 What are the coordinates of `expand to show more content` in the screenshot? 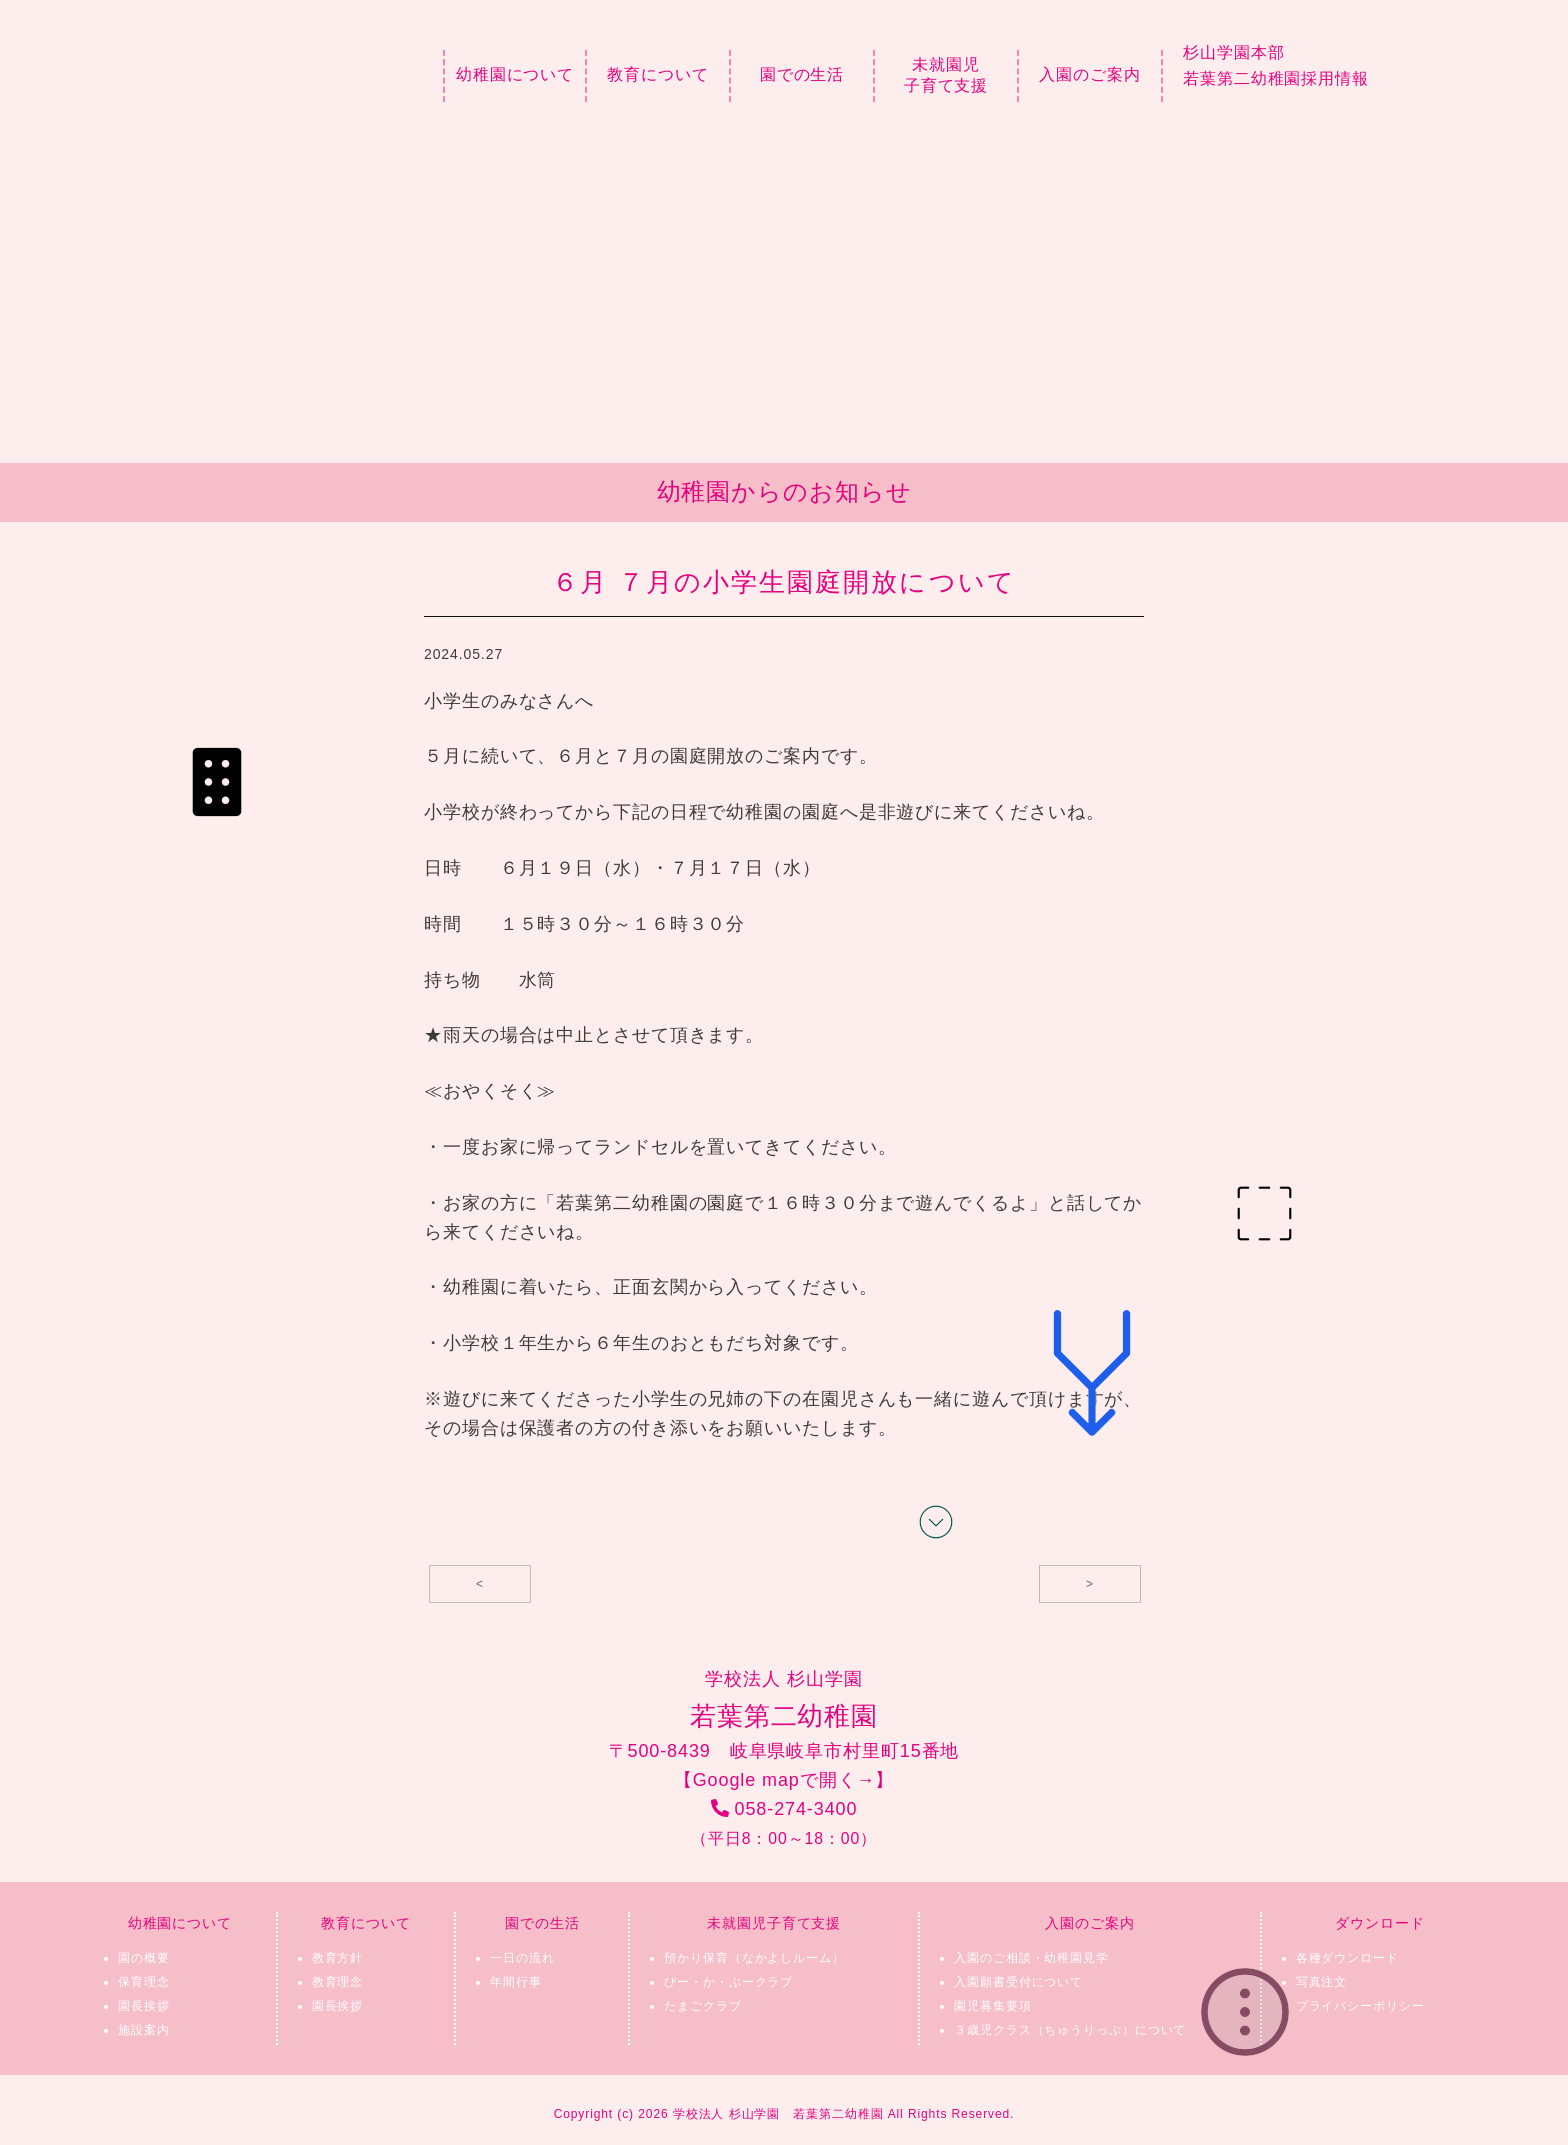 It's located at (936, 1522).